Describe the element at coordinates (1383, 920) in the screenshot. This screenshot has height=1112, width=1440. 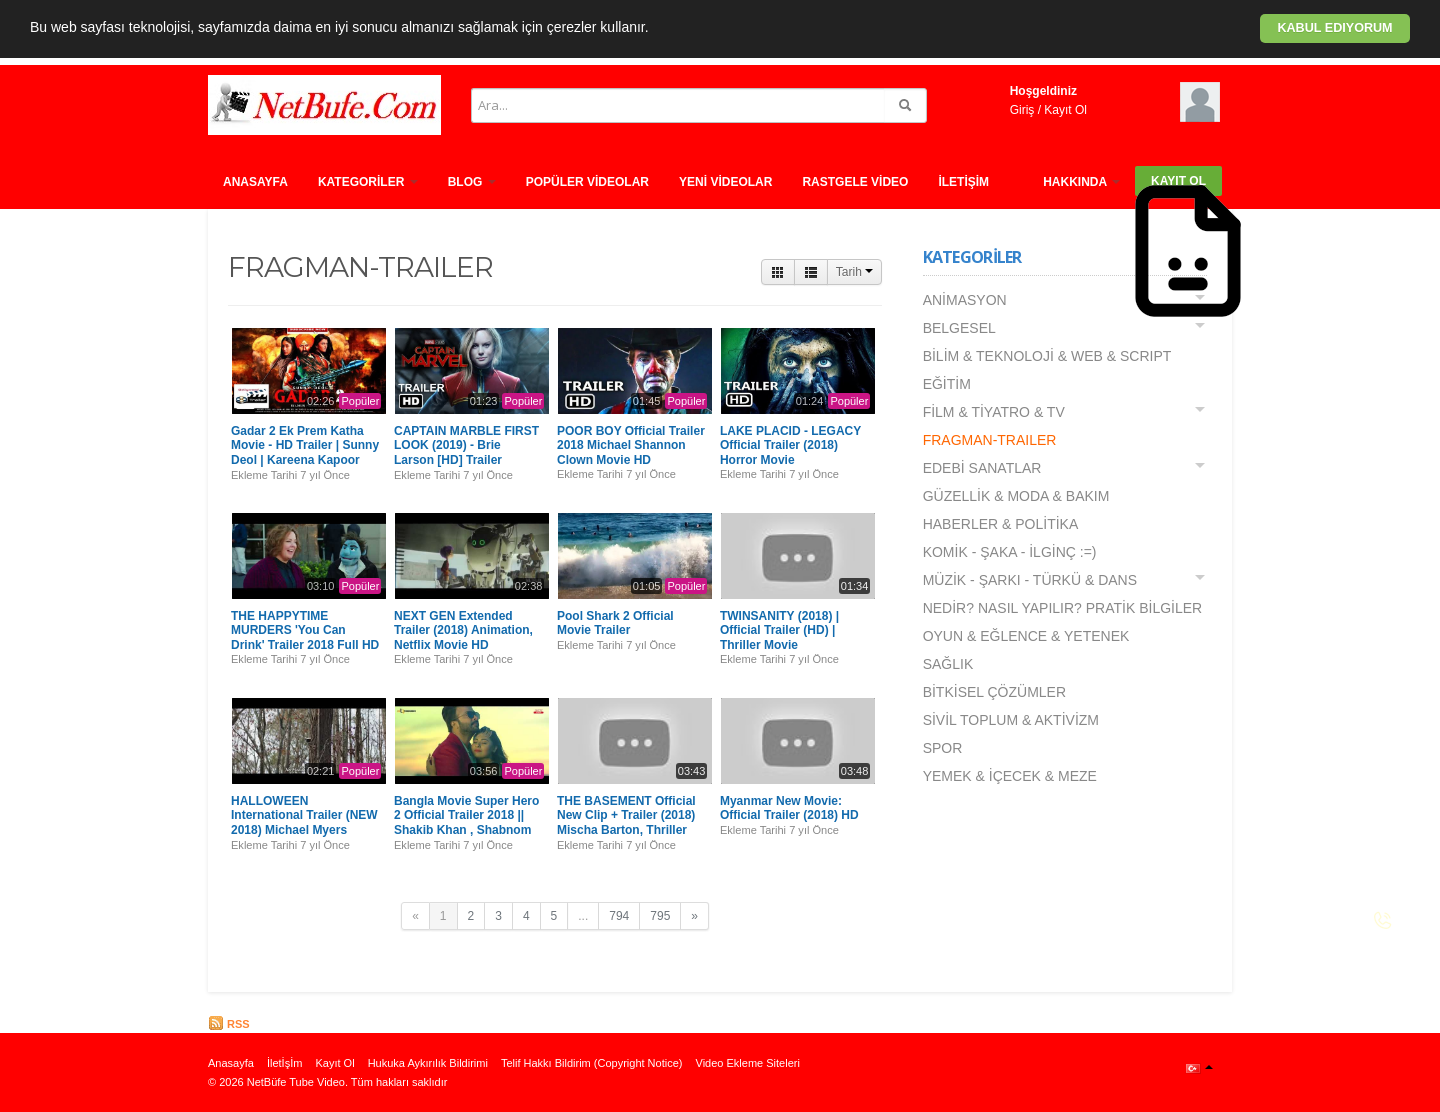
I see `make a phone call` at that location.